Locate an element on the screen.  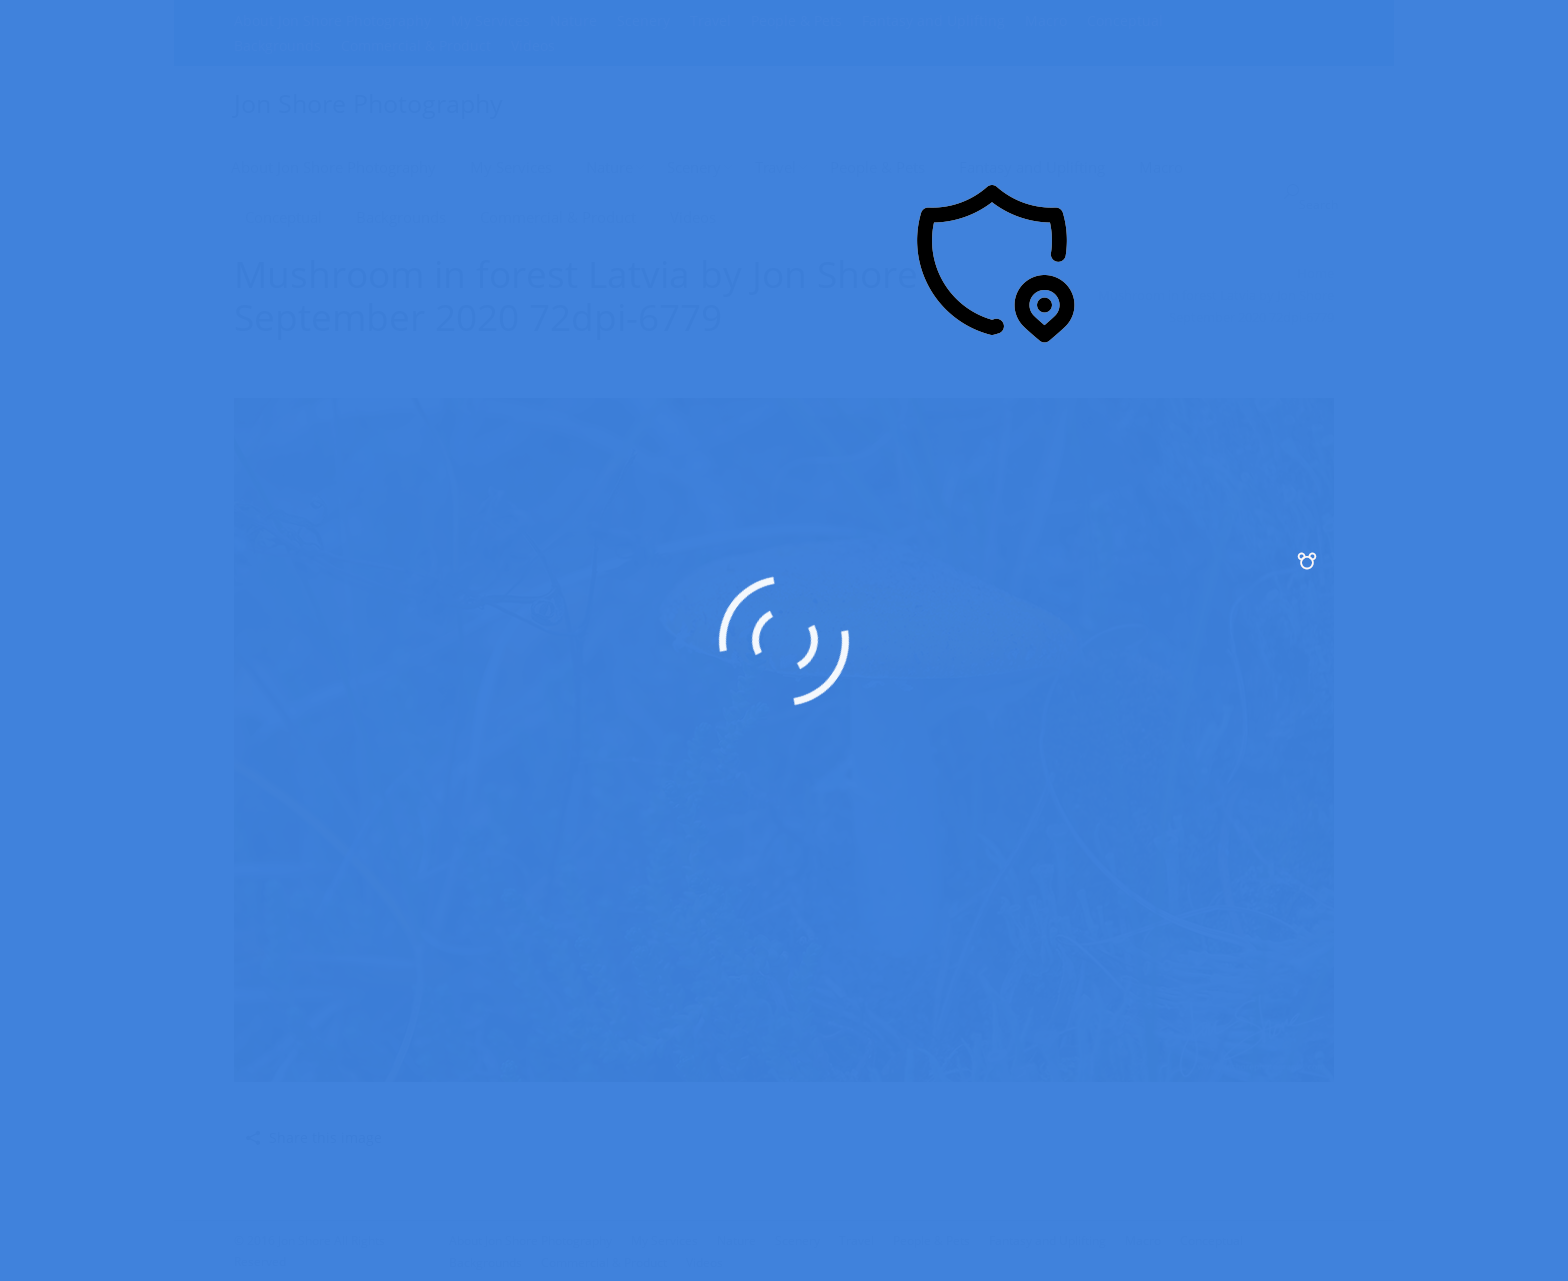
access disney-related content or apps is located at coordinates (1307, 561).